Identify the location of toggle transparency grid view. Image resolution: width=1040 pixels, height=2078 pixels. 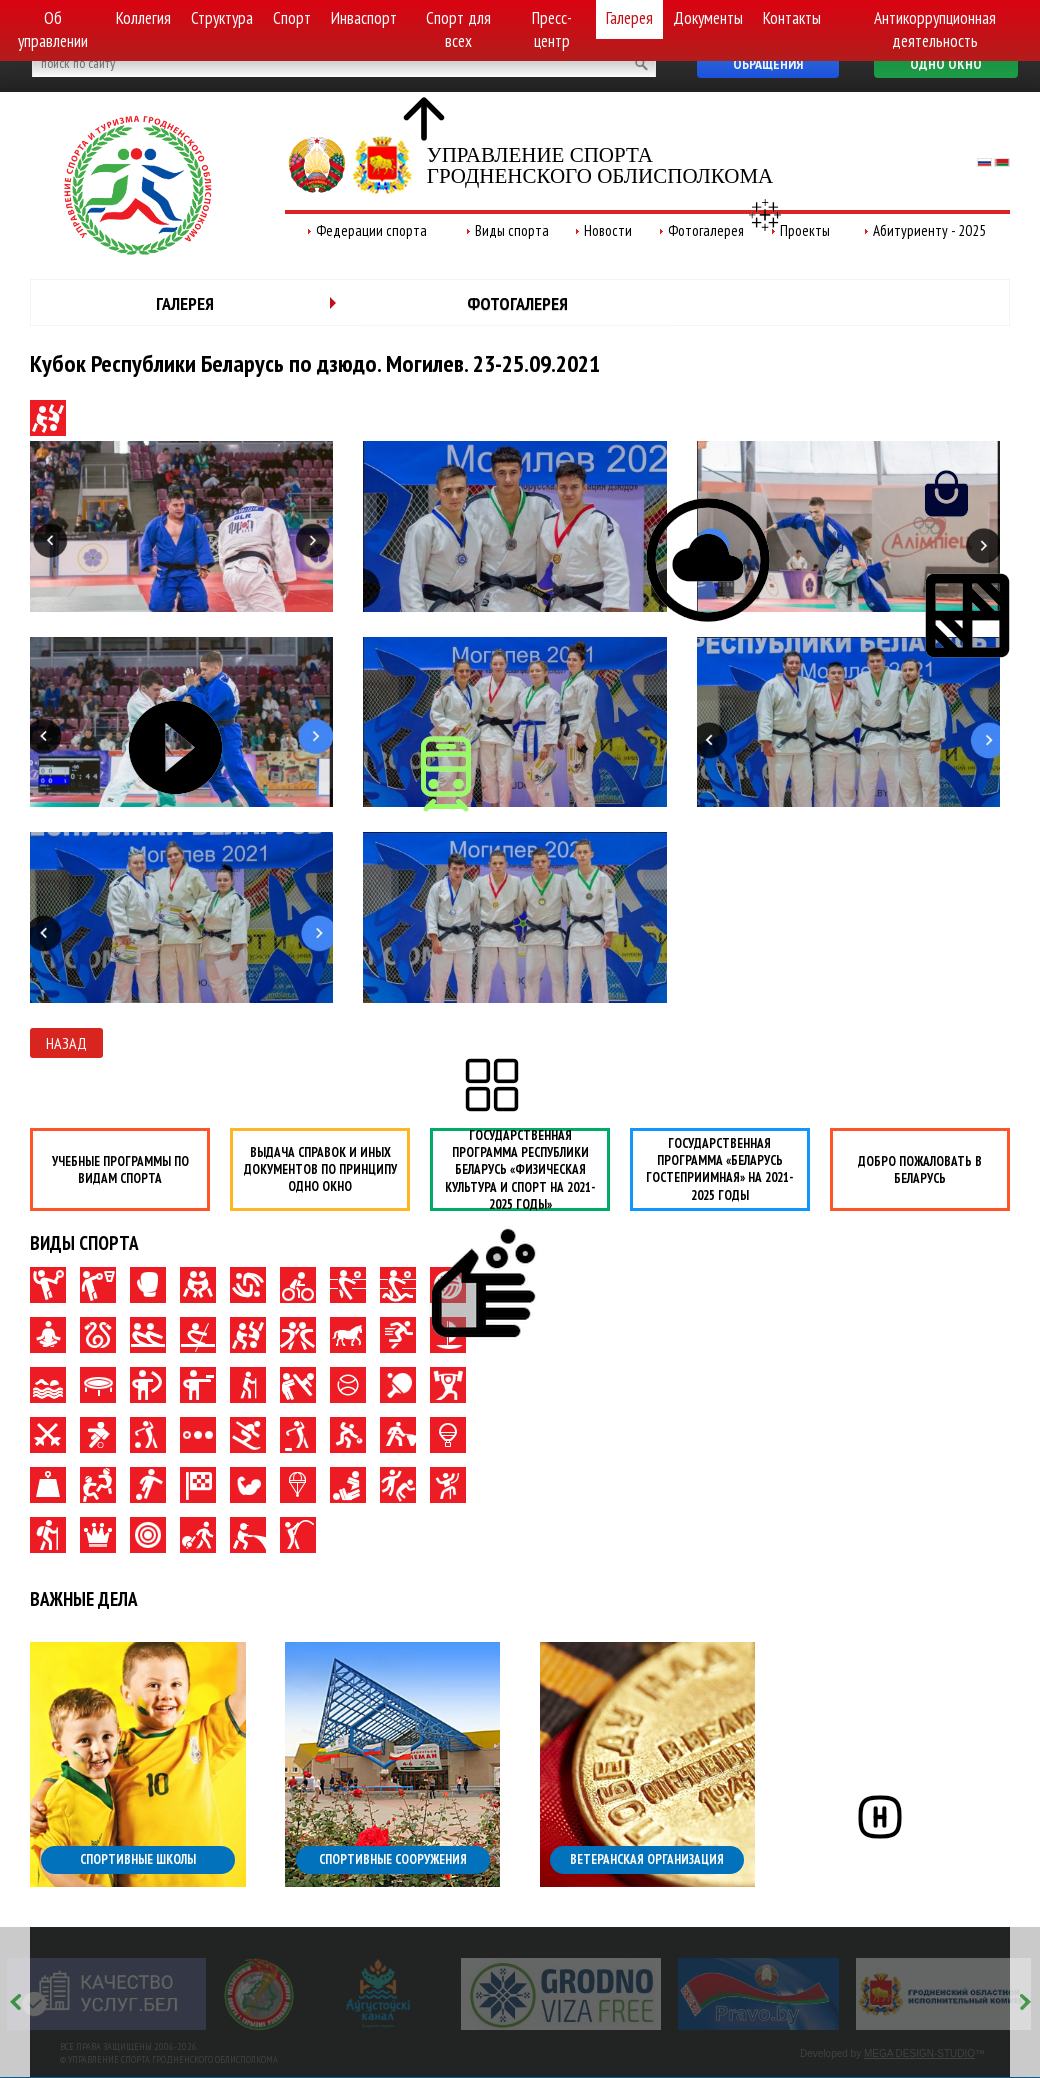
(967, 615).